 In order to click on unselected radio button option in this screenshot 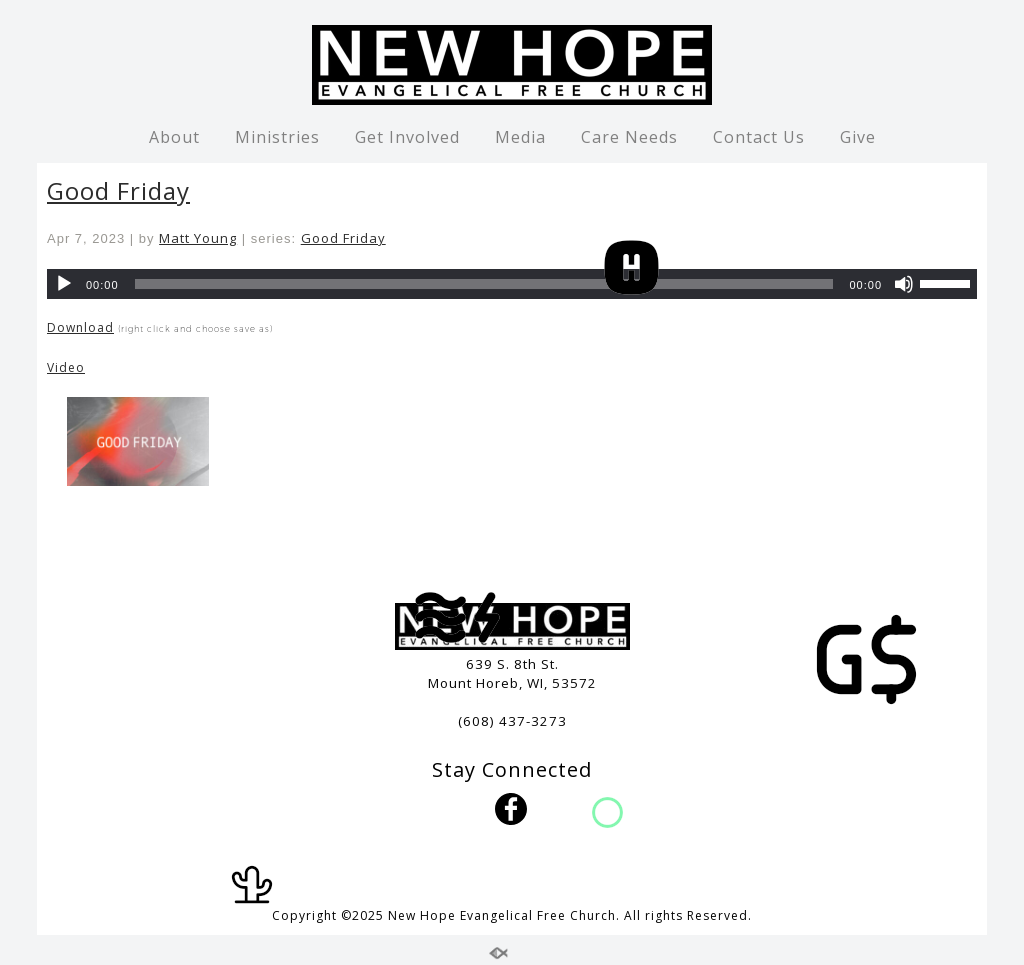, I will do `click(607, 812)`.